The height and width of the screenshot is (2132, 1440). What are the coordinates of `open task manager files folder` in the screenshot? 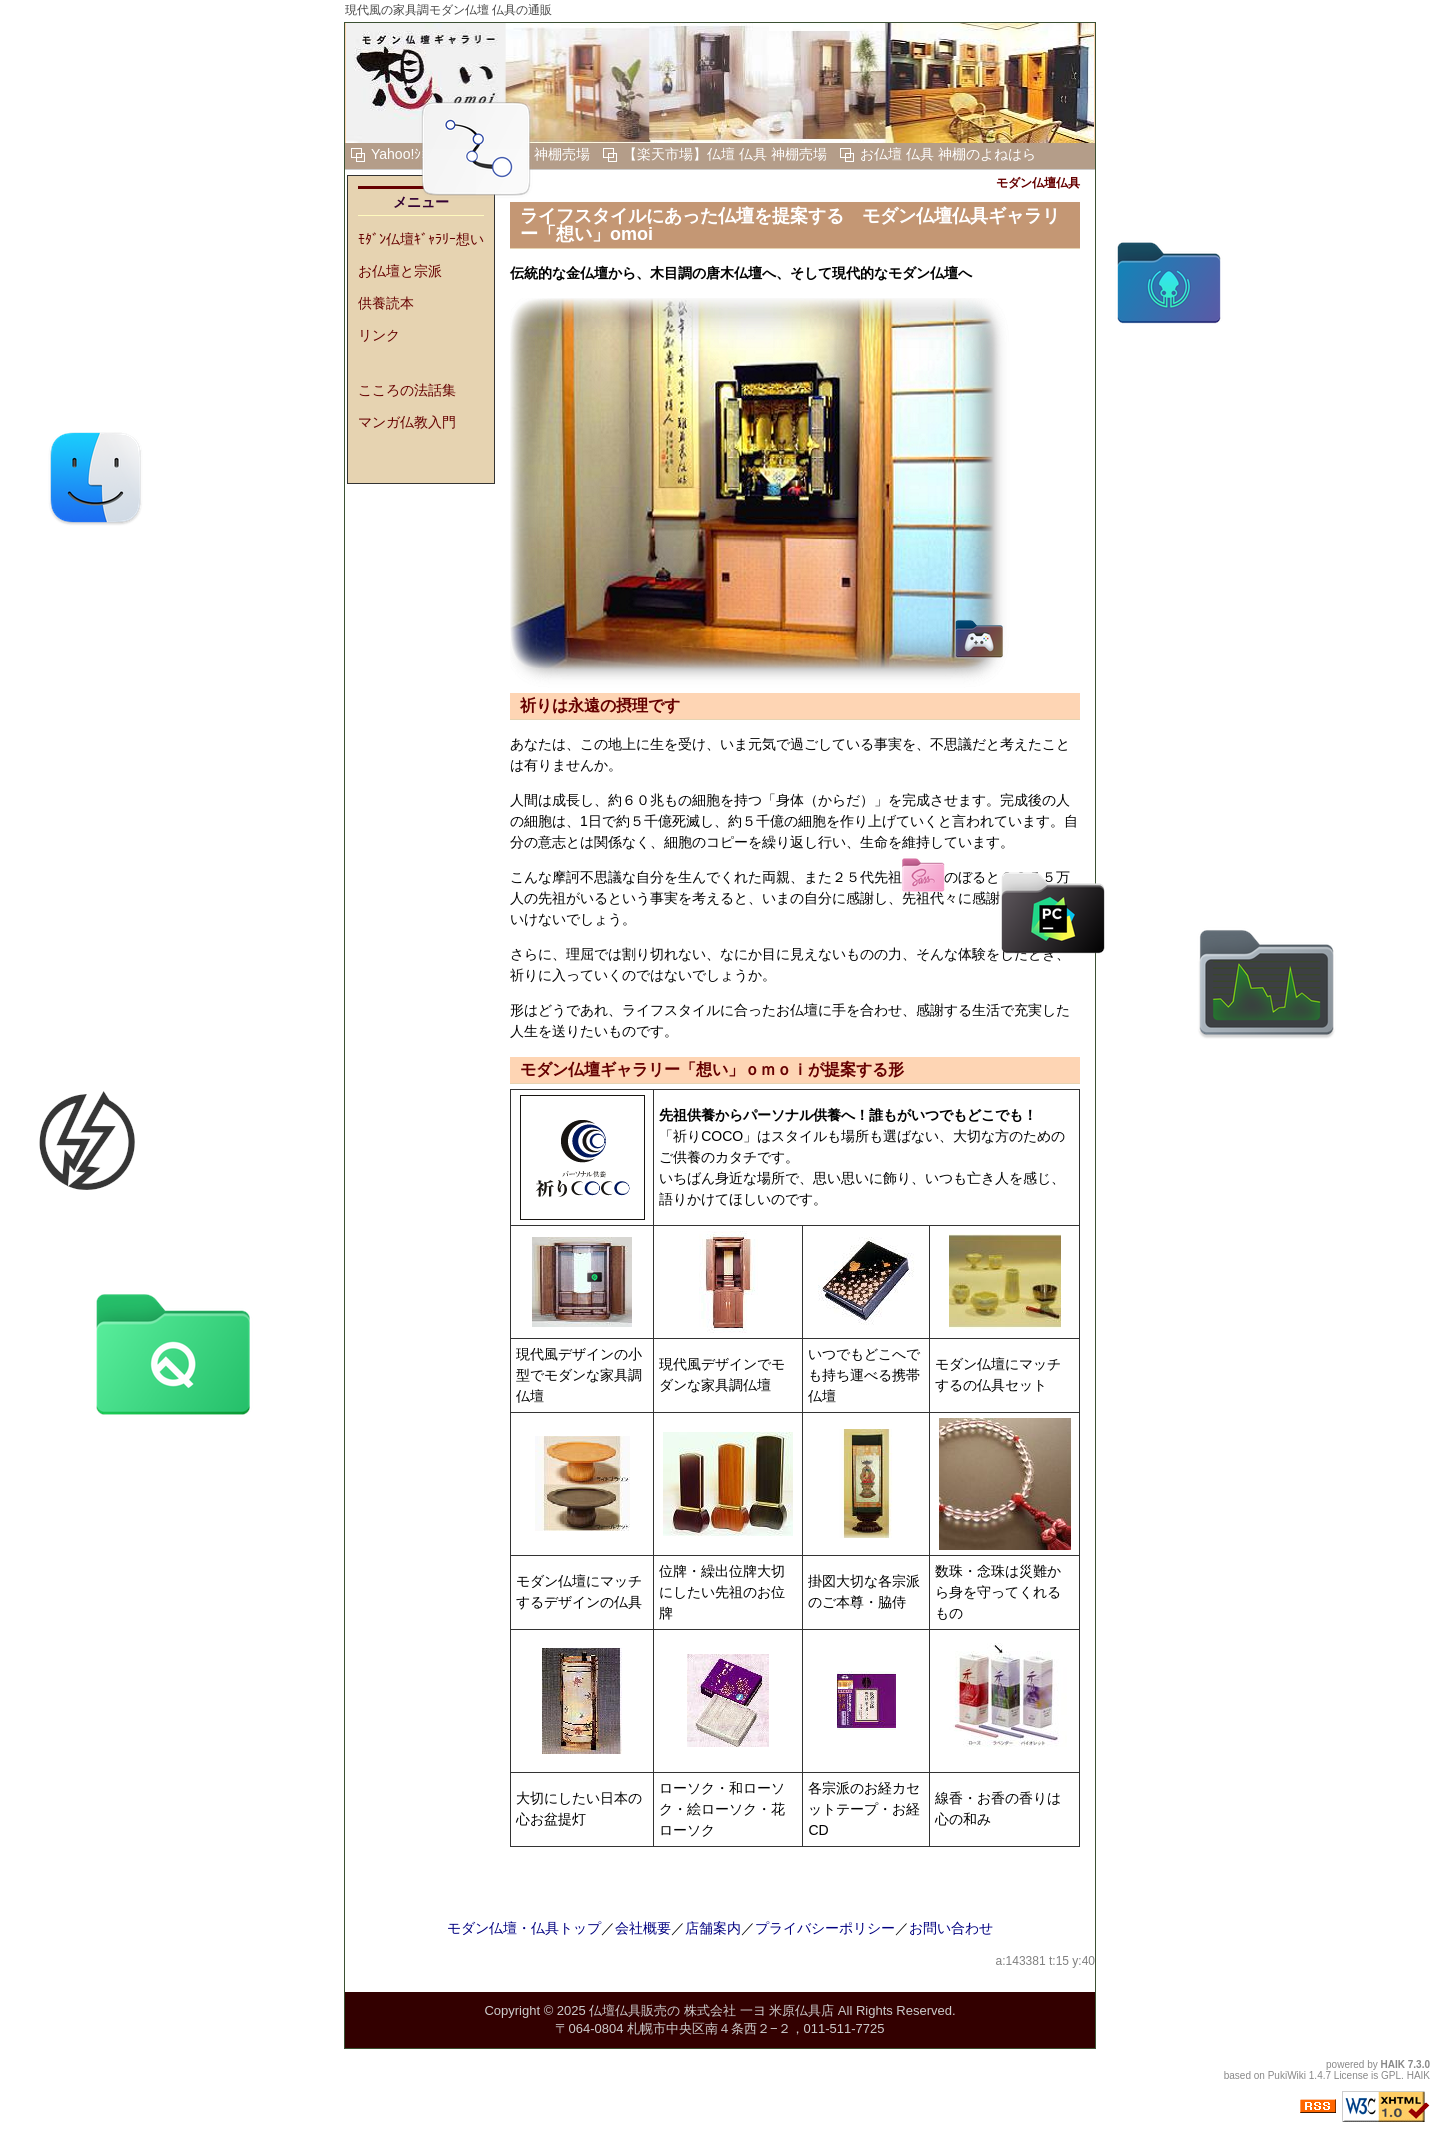 It's located at (1266, 986).